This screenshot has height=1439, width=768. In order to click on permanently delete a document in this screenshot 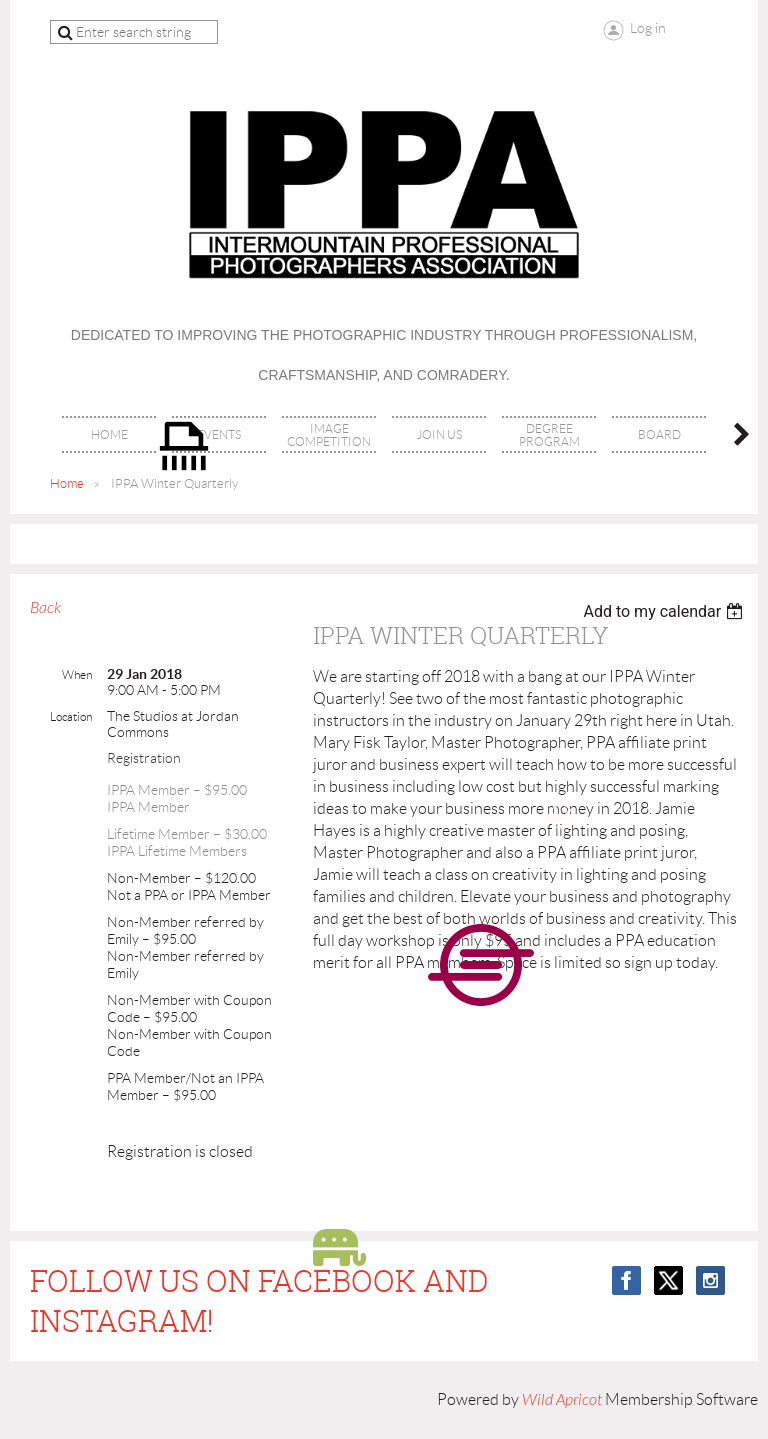, I will do `click(184, 446)`.